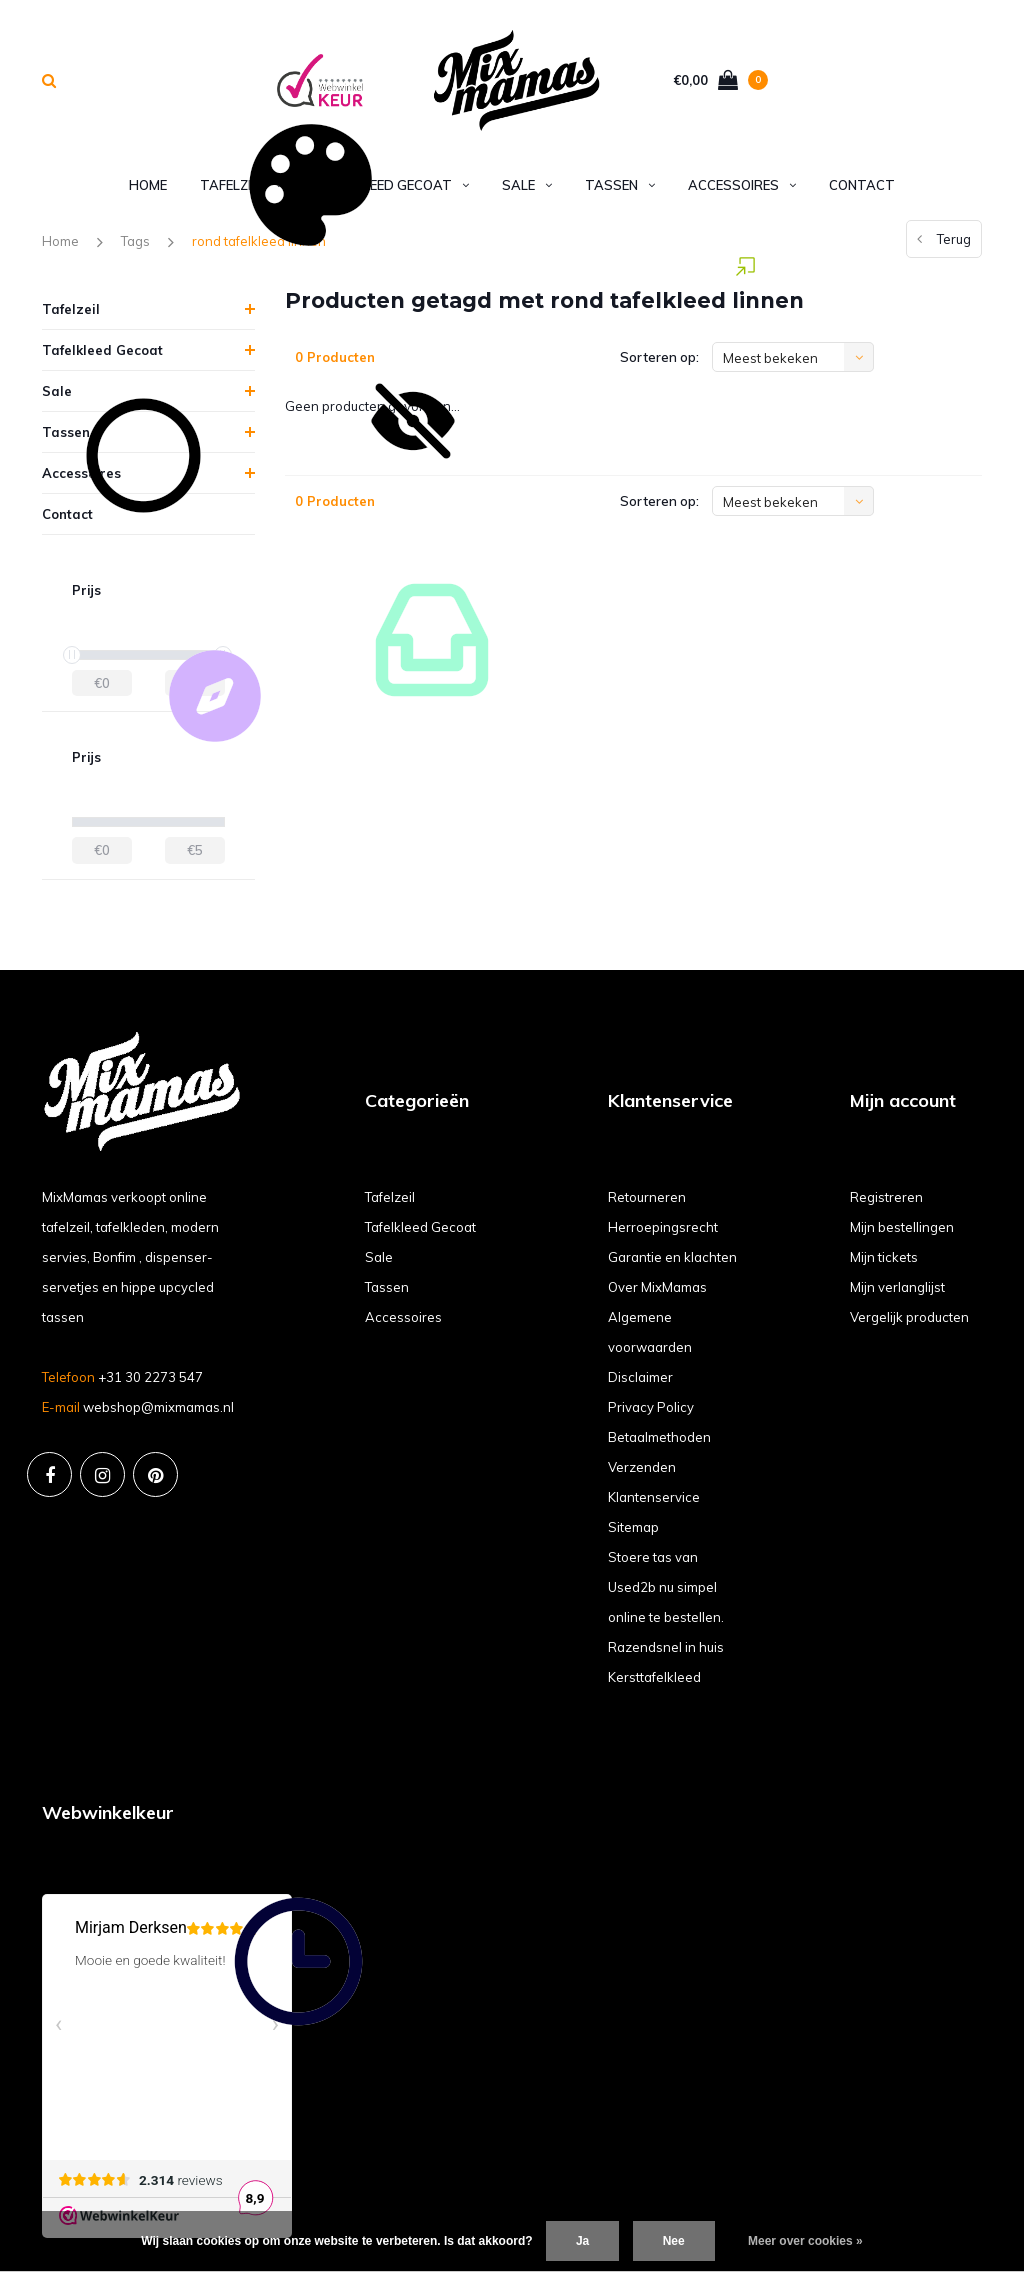 This screenshot has height=2272, width=1024. What do you see at coordinates (311, 185) in the screenshot?
I see `open color picker or theme settings` at bounding box center [311, 185].